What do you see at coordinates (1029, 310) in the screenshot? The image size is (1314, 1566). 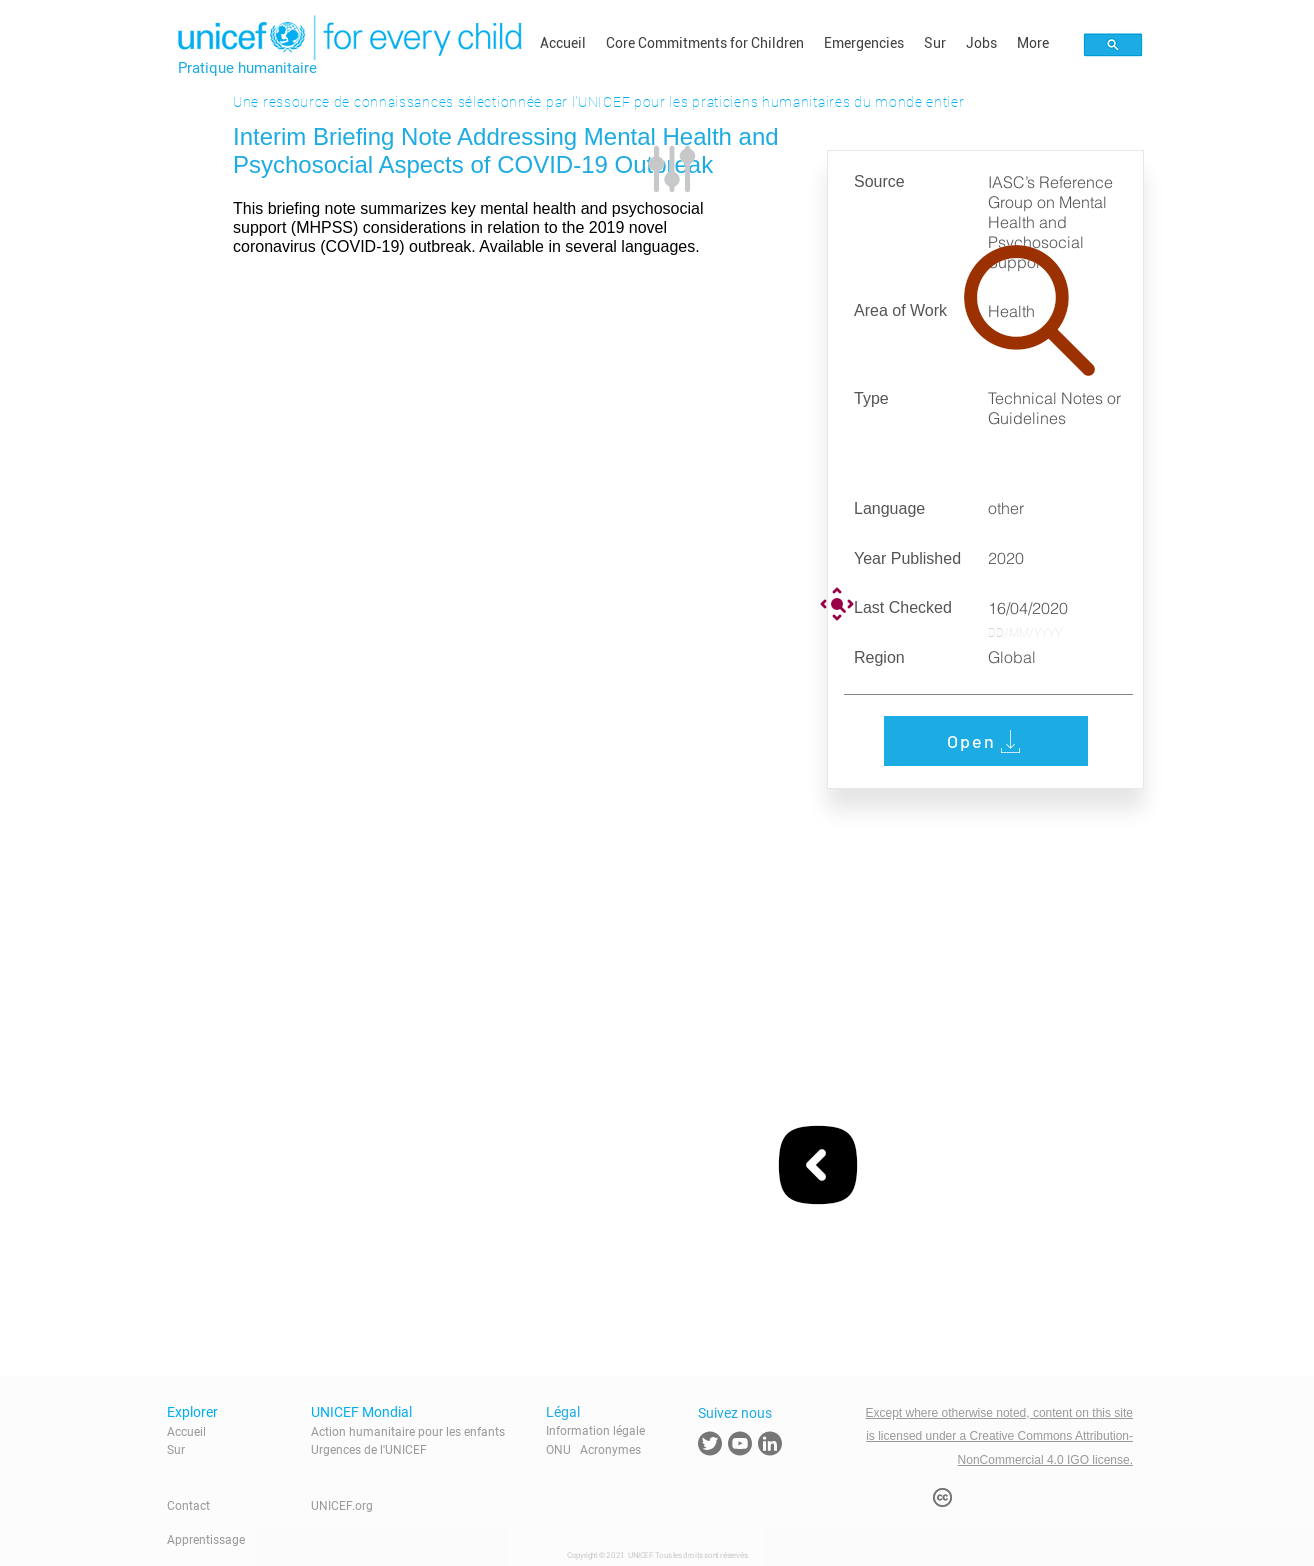 I see `search for content or items` at bounding box center [1029, 310].